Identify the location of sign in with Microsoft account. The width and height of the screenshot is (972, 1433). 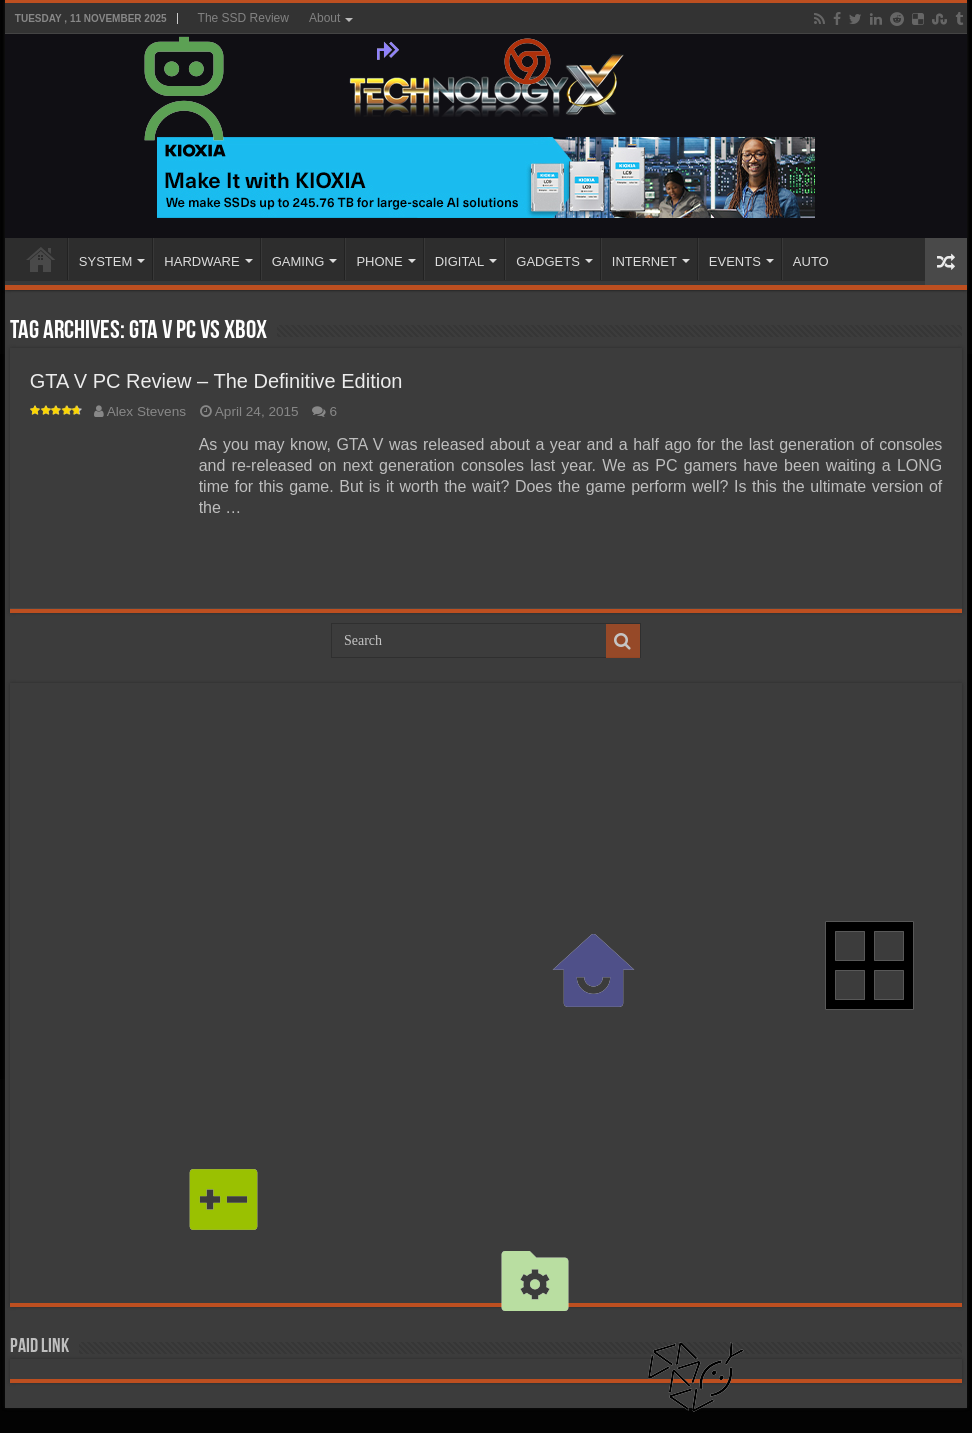
(869, 965).